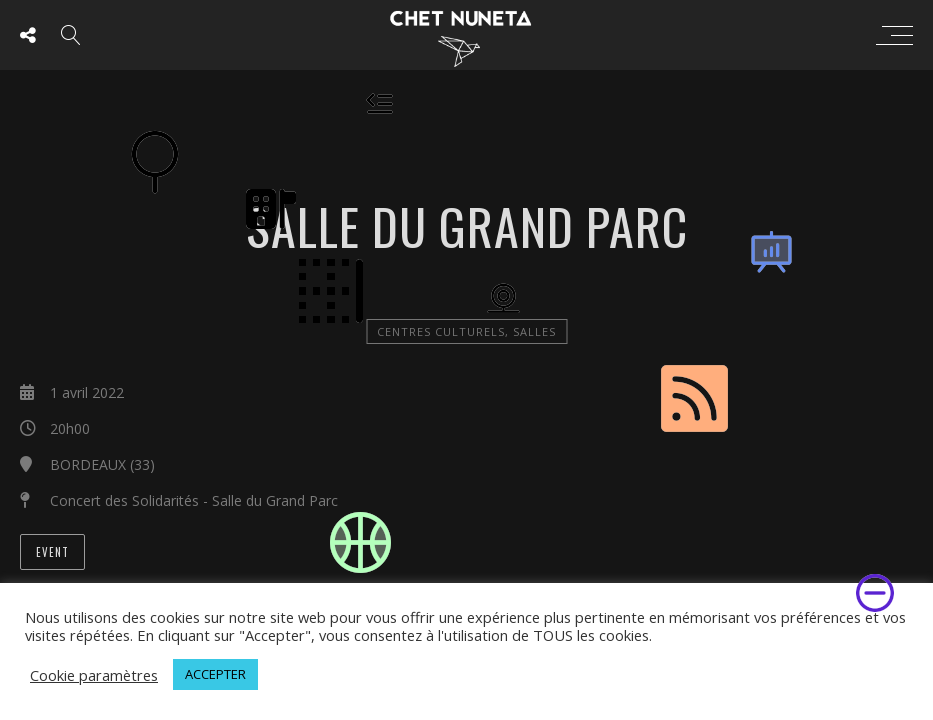 This screenshot has height=720, width=933. Describe the element at coordinates (694, 398) in the screenshot. I see `subscribe to RSS feed` at that location.